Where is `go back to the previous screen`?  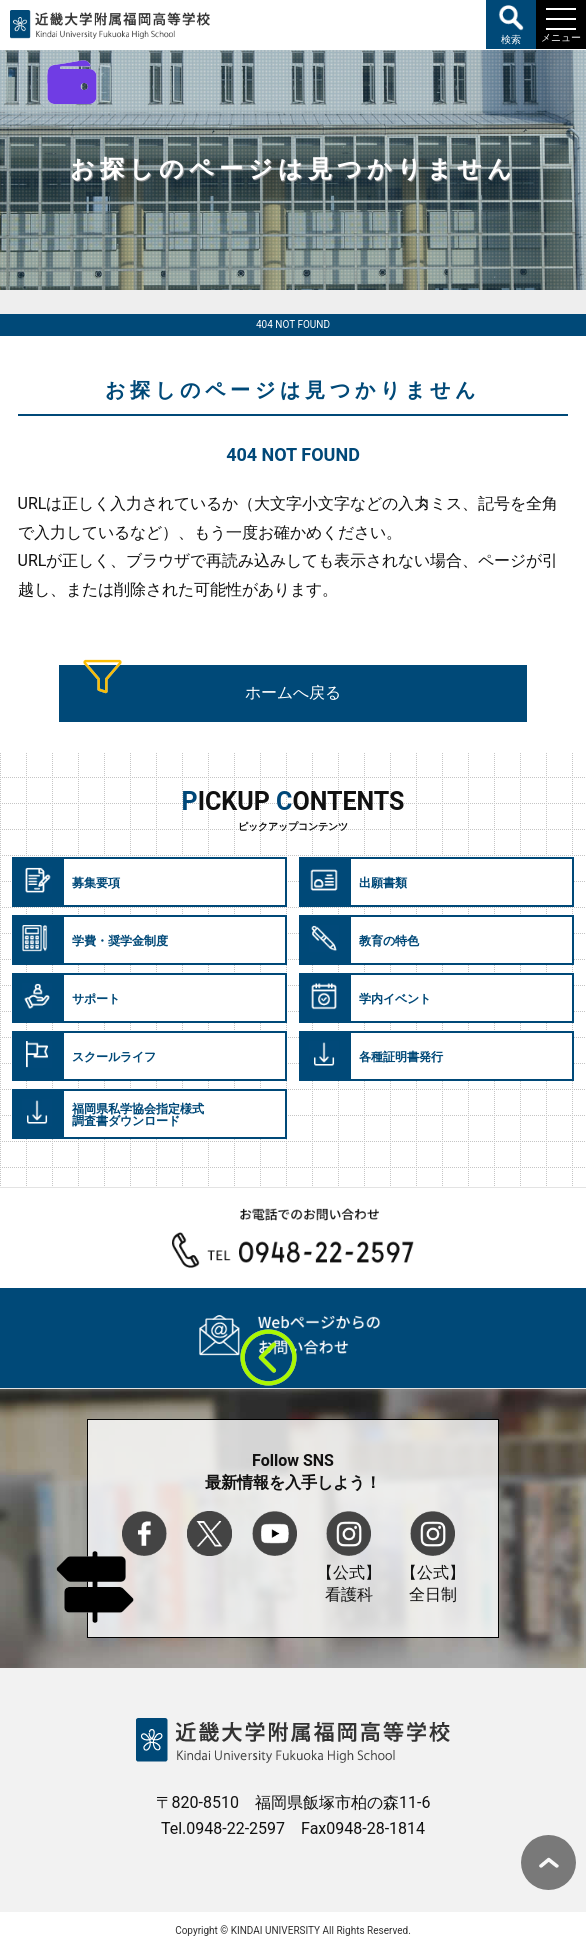
go back to the previous screen is located at coordinates (268, 1357).